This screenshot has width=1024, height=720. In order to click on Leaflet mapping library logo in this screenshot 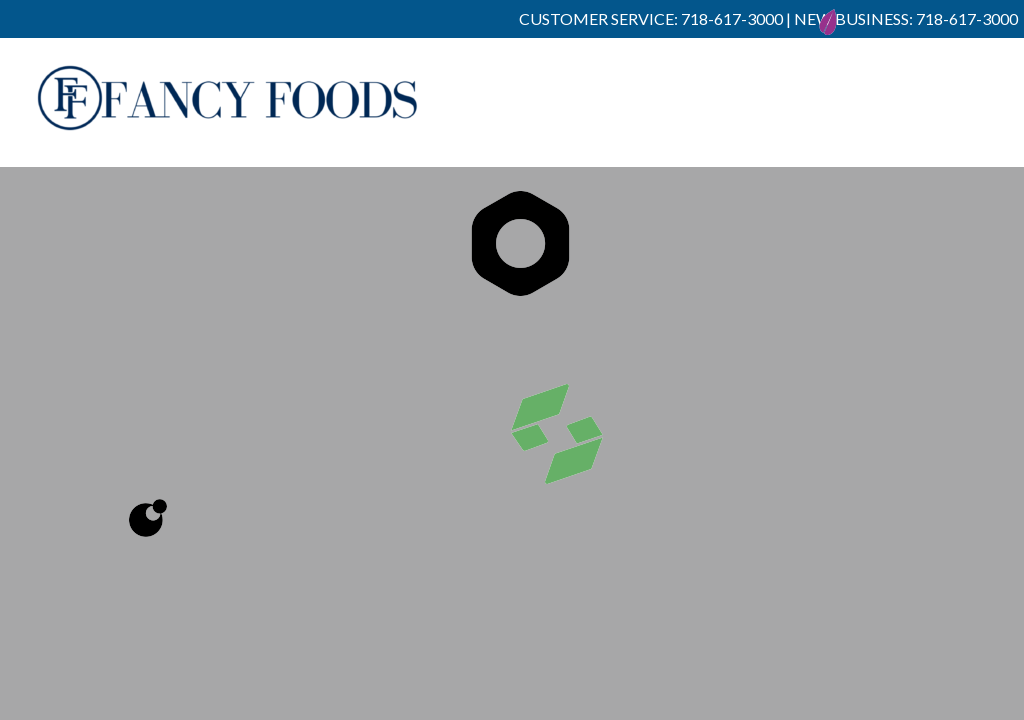, I will do `click(828, 22)`.